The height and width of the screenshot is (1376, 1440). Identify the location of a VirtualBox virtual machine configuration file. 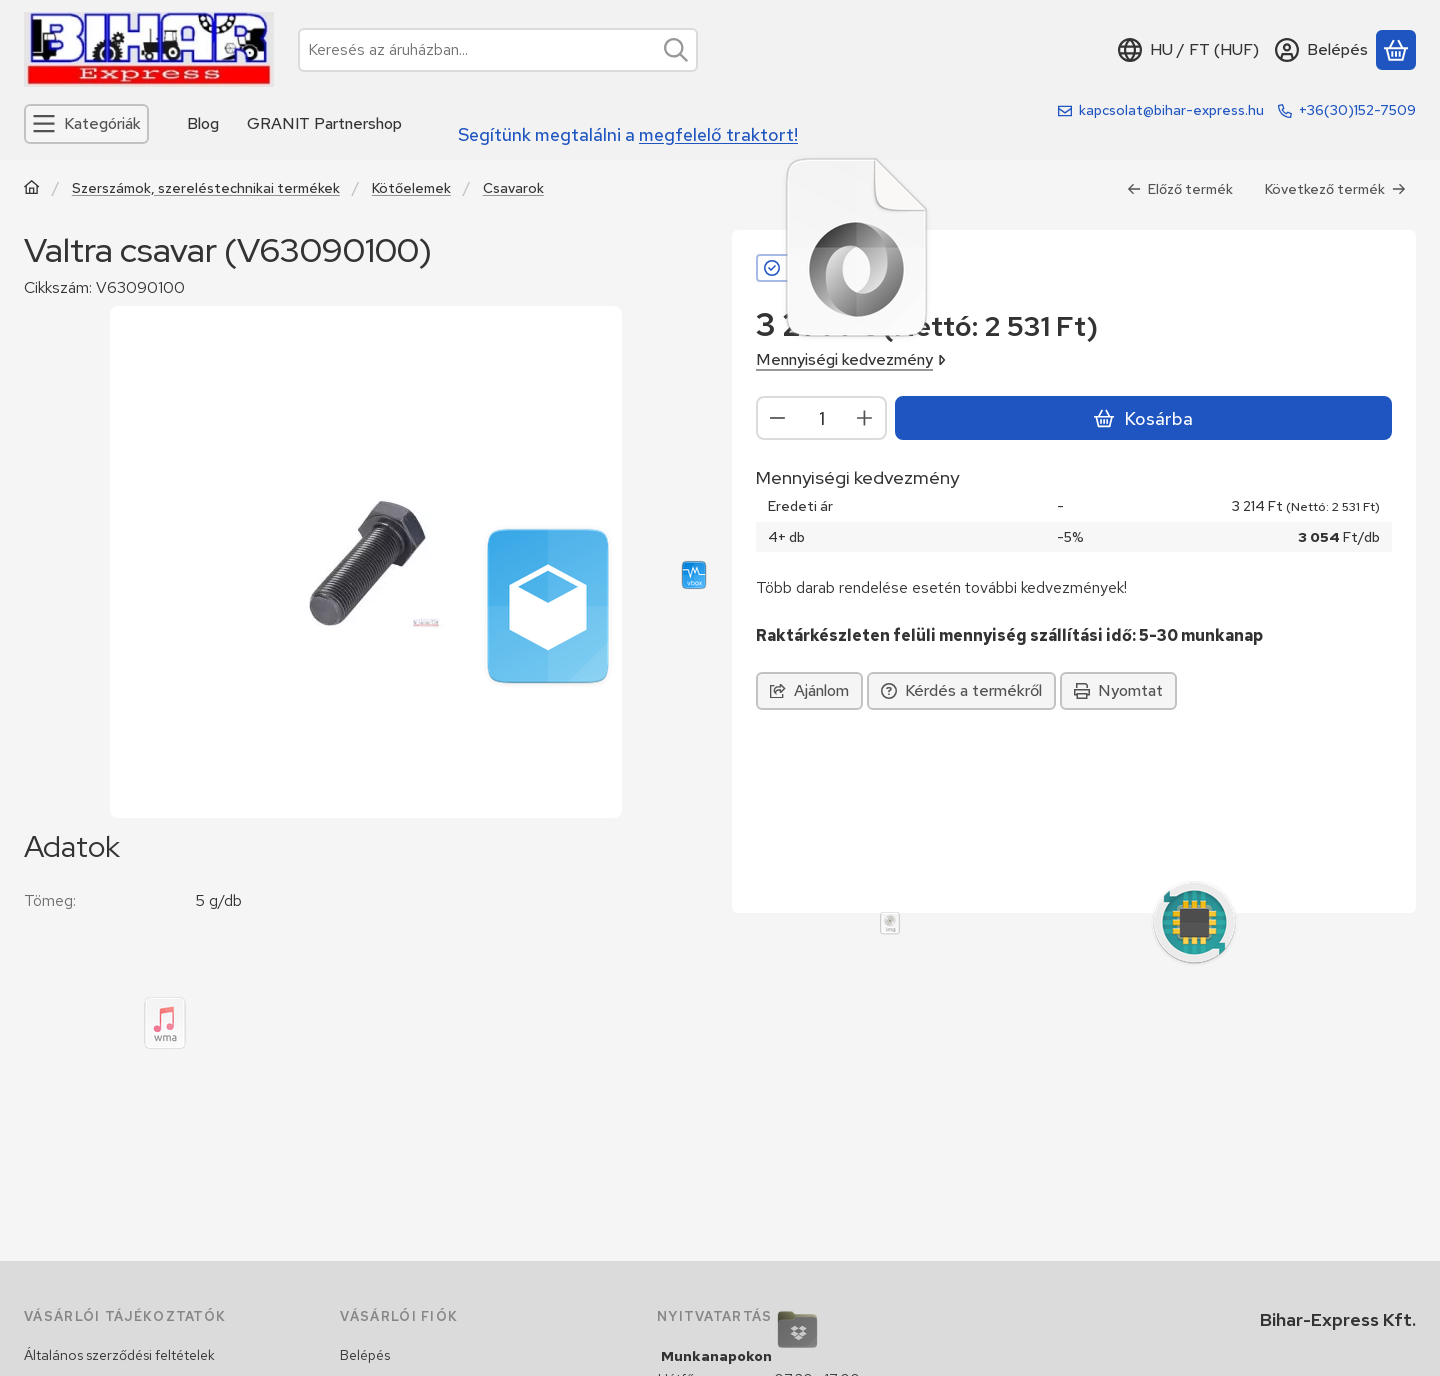
(694, 575).